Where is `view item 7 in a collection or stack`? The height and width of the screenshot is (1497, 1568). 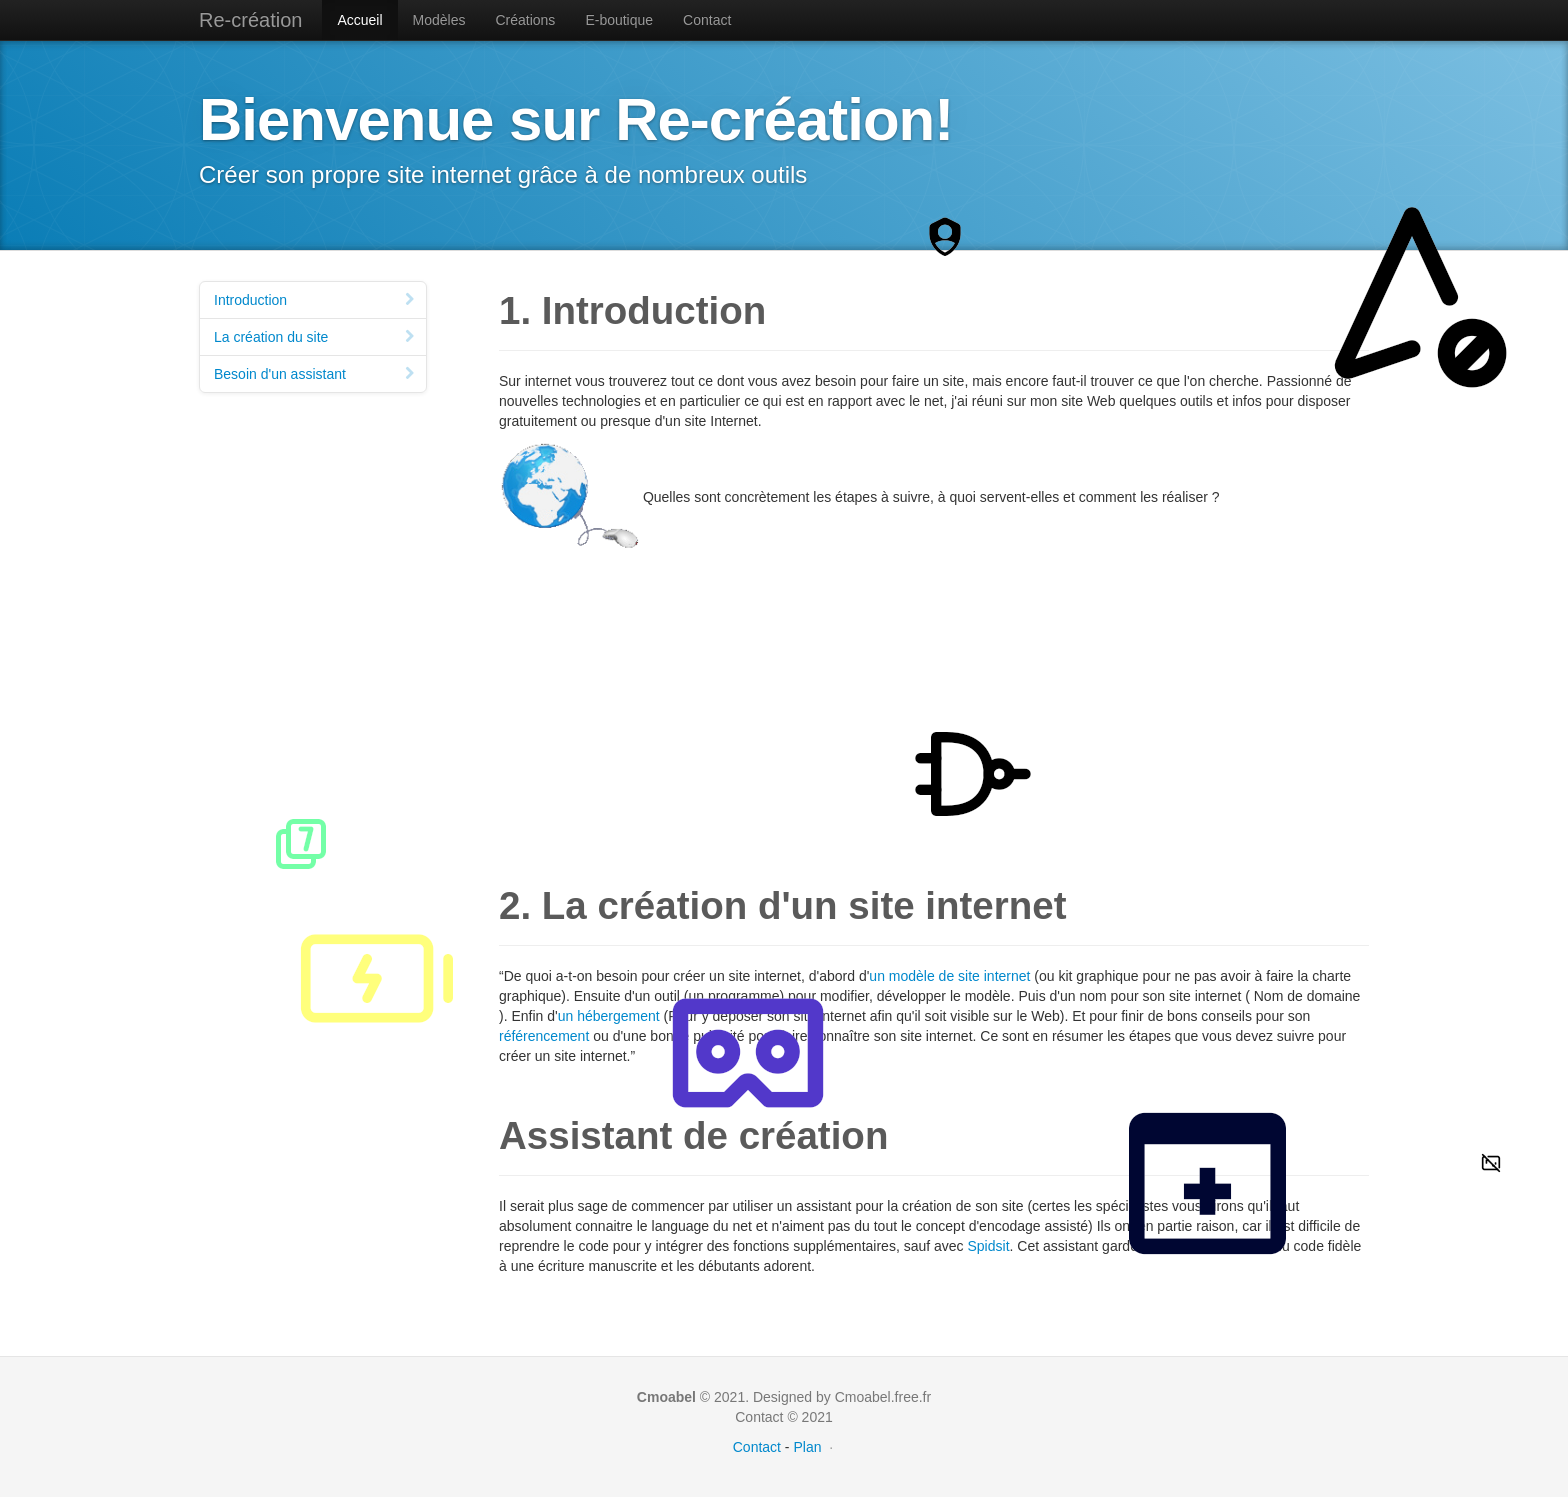
view item 7 in a collection or stack is located at coordinates (301, 844).